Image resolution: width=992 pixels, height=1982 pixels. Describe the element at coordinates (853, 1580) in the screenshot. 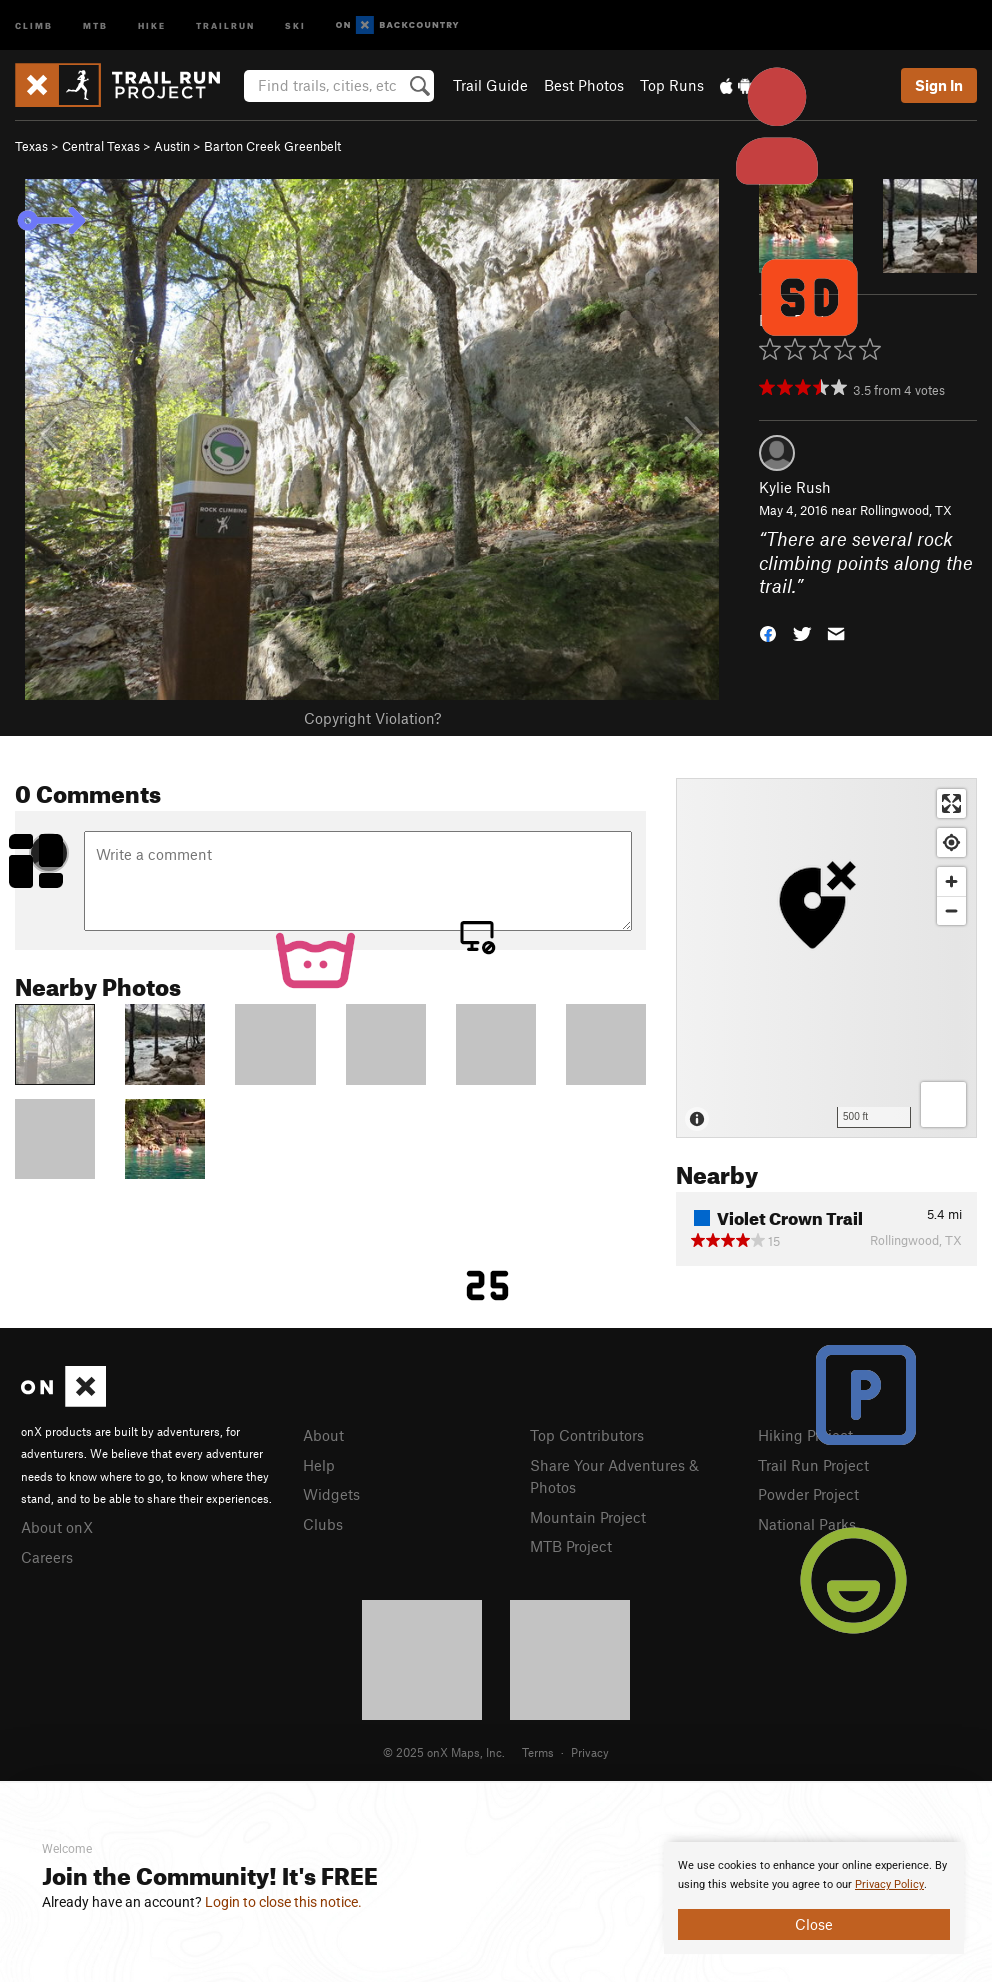

I see `open funimation streaming app` at that location.